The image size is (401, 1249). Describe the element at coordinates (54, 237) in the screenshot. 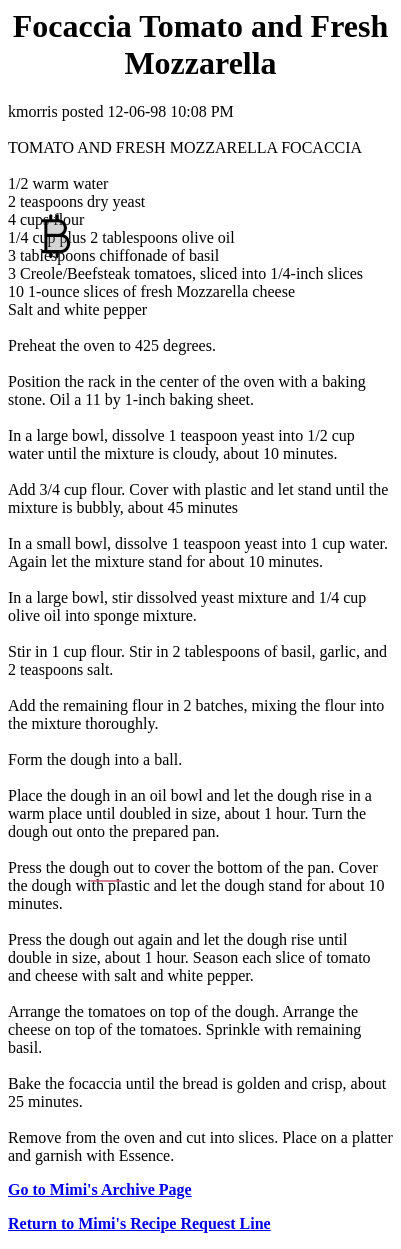

I see `view bitcoin balance or wallet` at that location.